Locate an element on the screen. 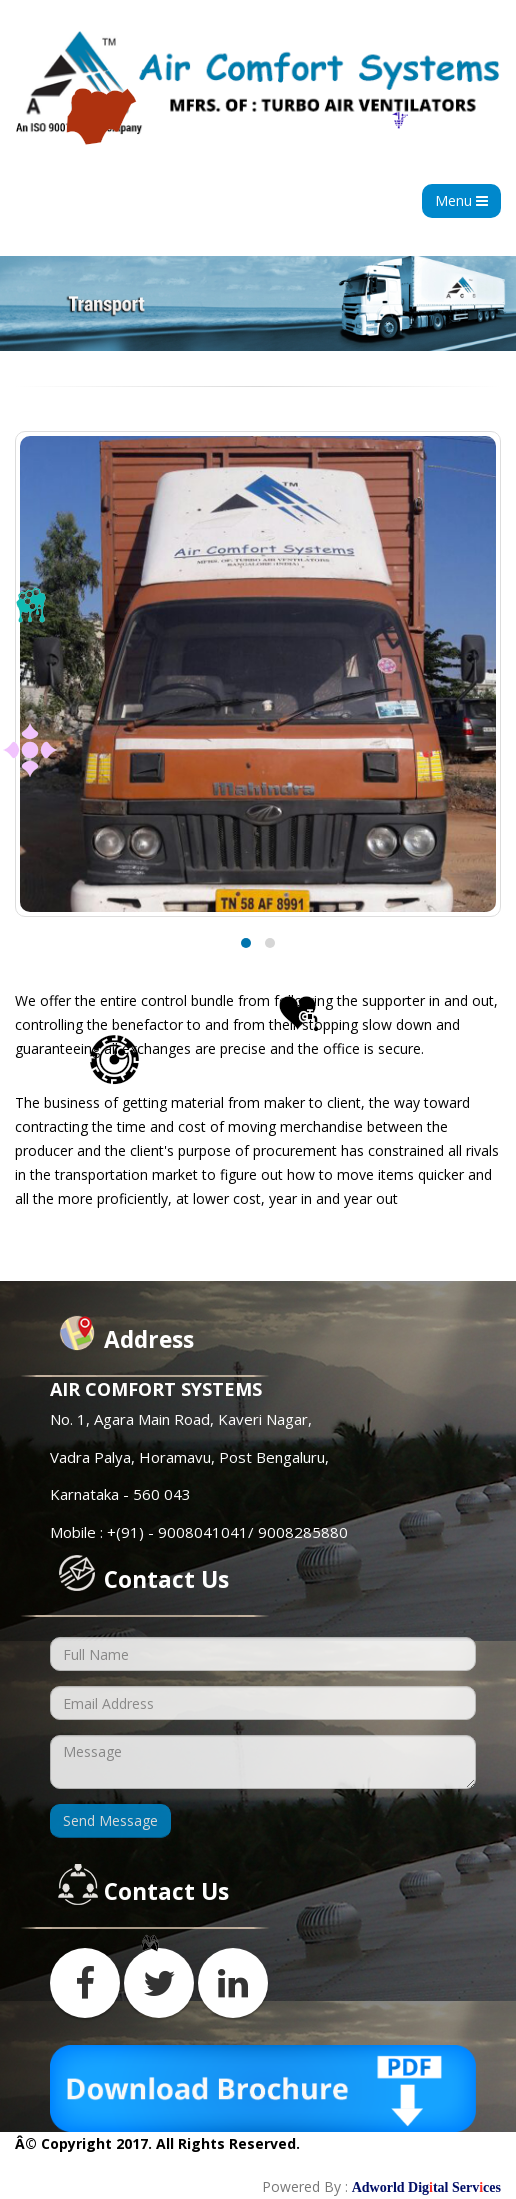 The height and width of the screenshot is (2199, 516). tap into health or life resources is located at coordinates (299, 1012).